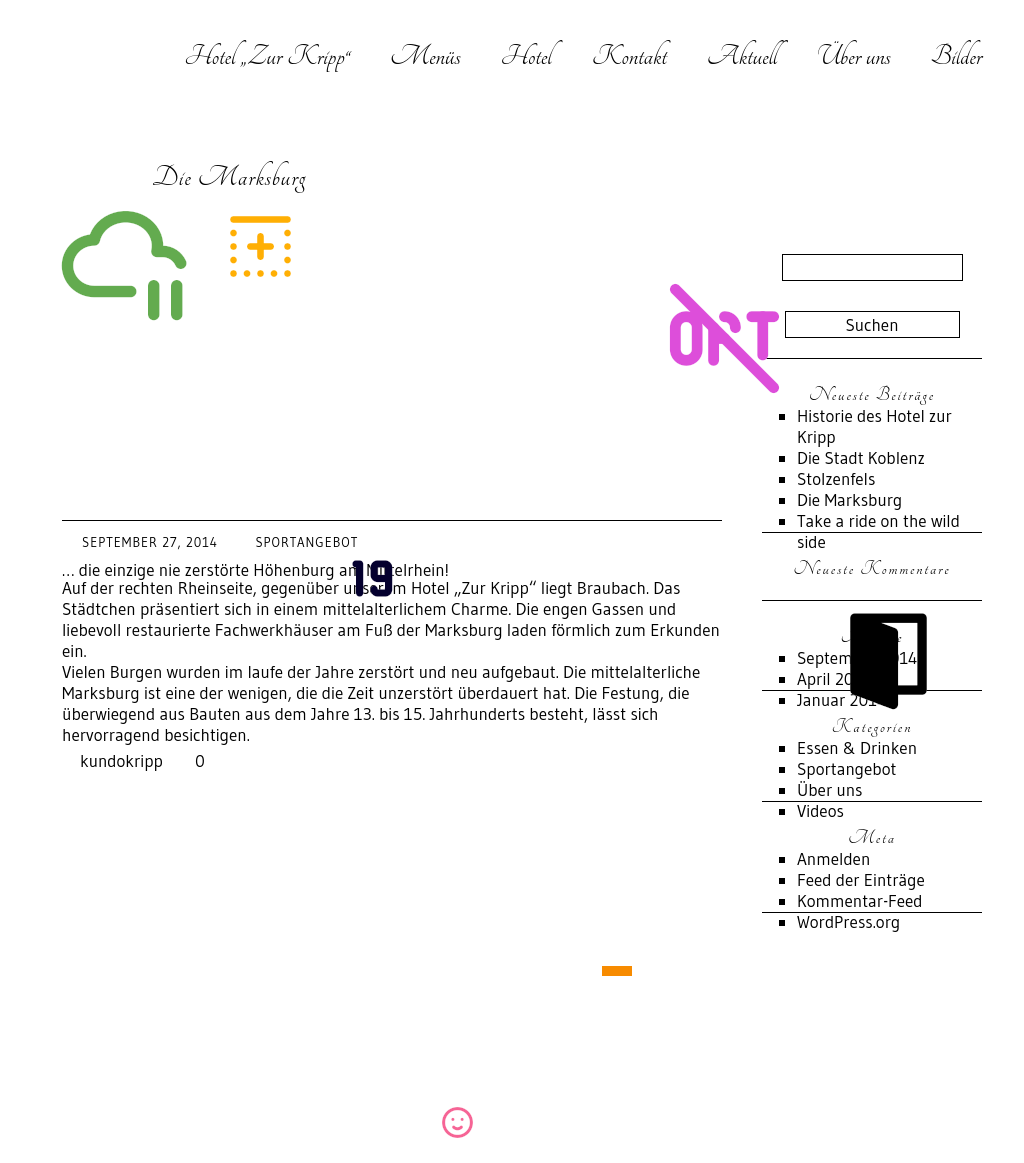 This screenshot has height=1163, width=1024. What do you see at coordinates (260, 246) in the screenshot?
I see `add a top border to selected element` at bounding box center [260, 246].